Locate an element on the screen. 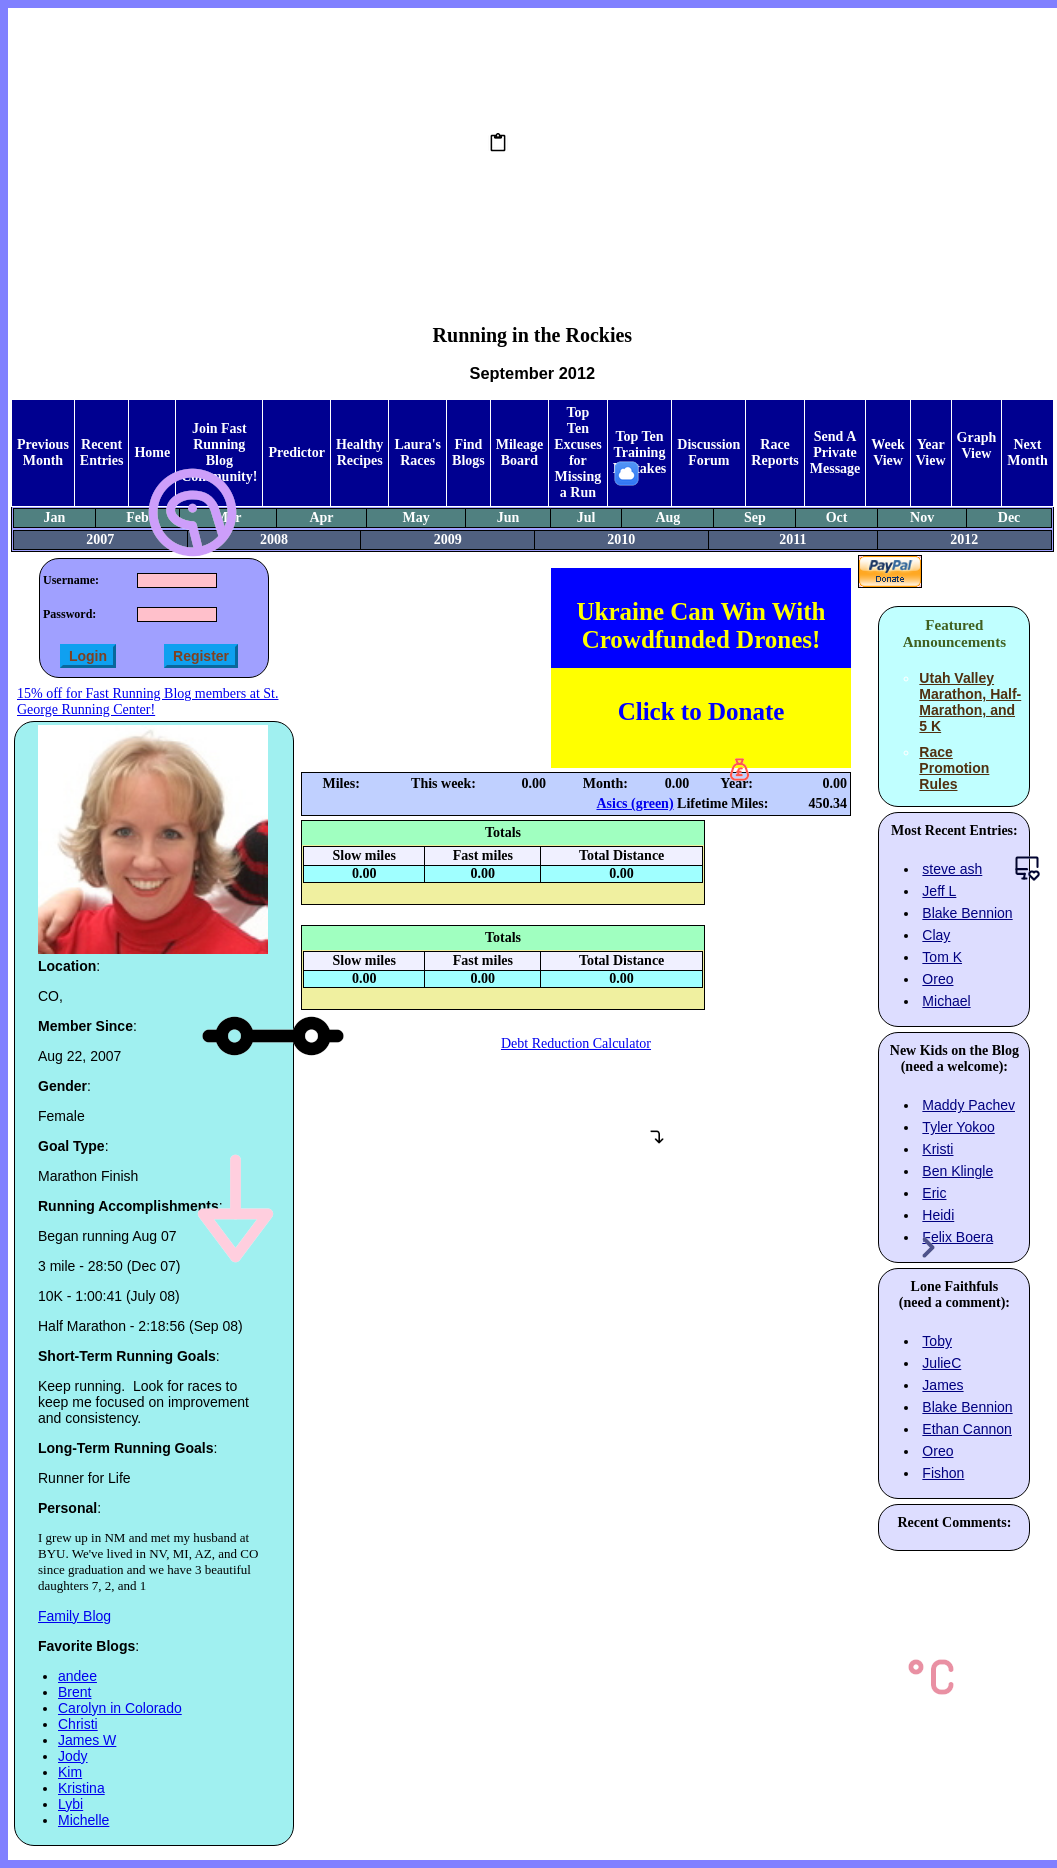 This screenshot has height=1868, width=1057. navigate to the next item or screen is located at coordinates (927, 1247).